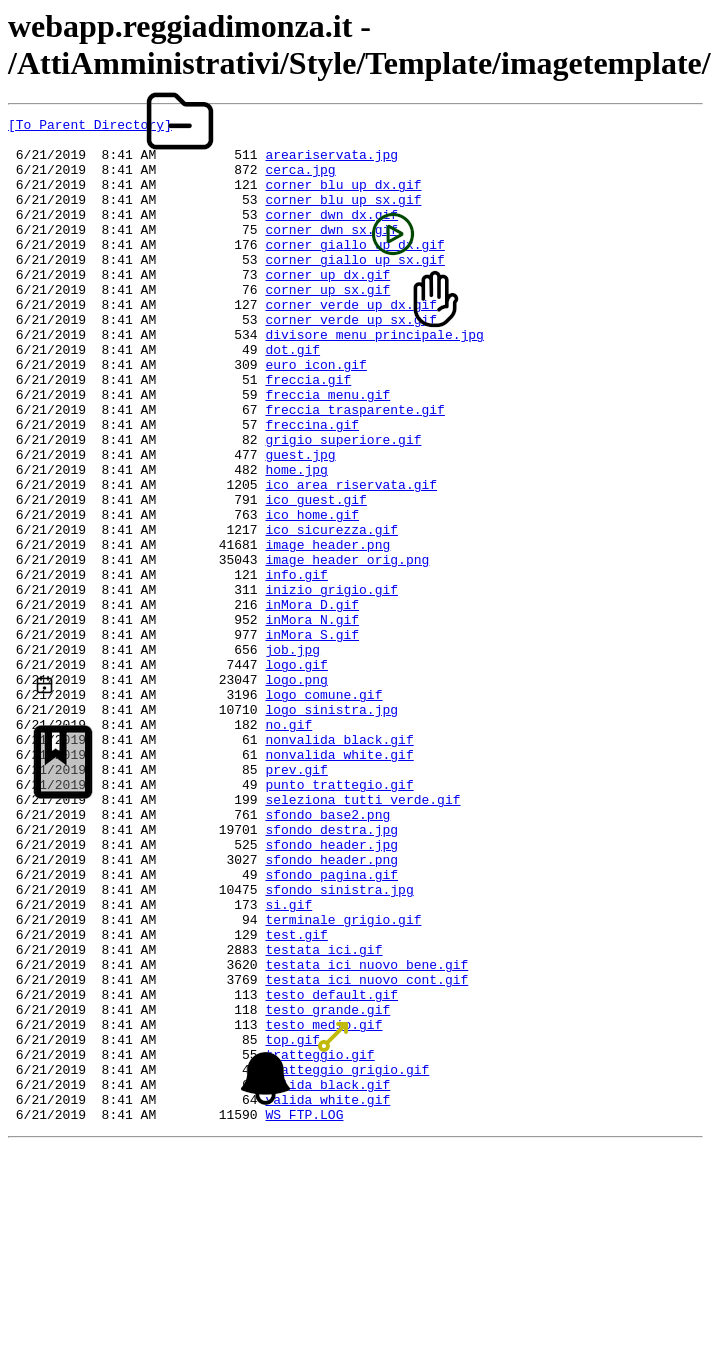  I want to click on play media or video content, so click(393, 234).